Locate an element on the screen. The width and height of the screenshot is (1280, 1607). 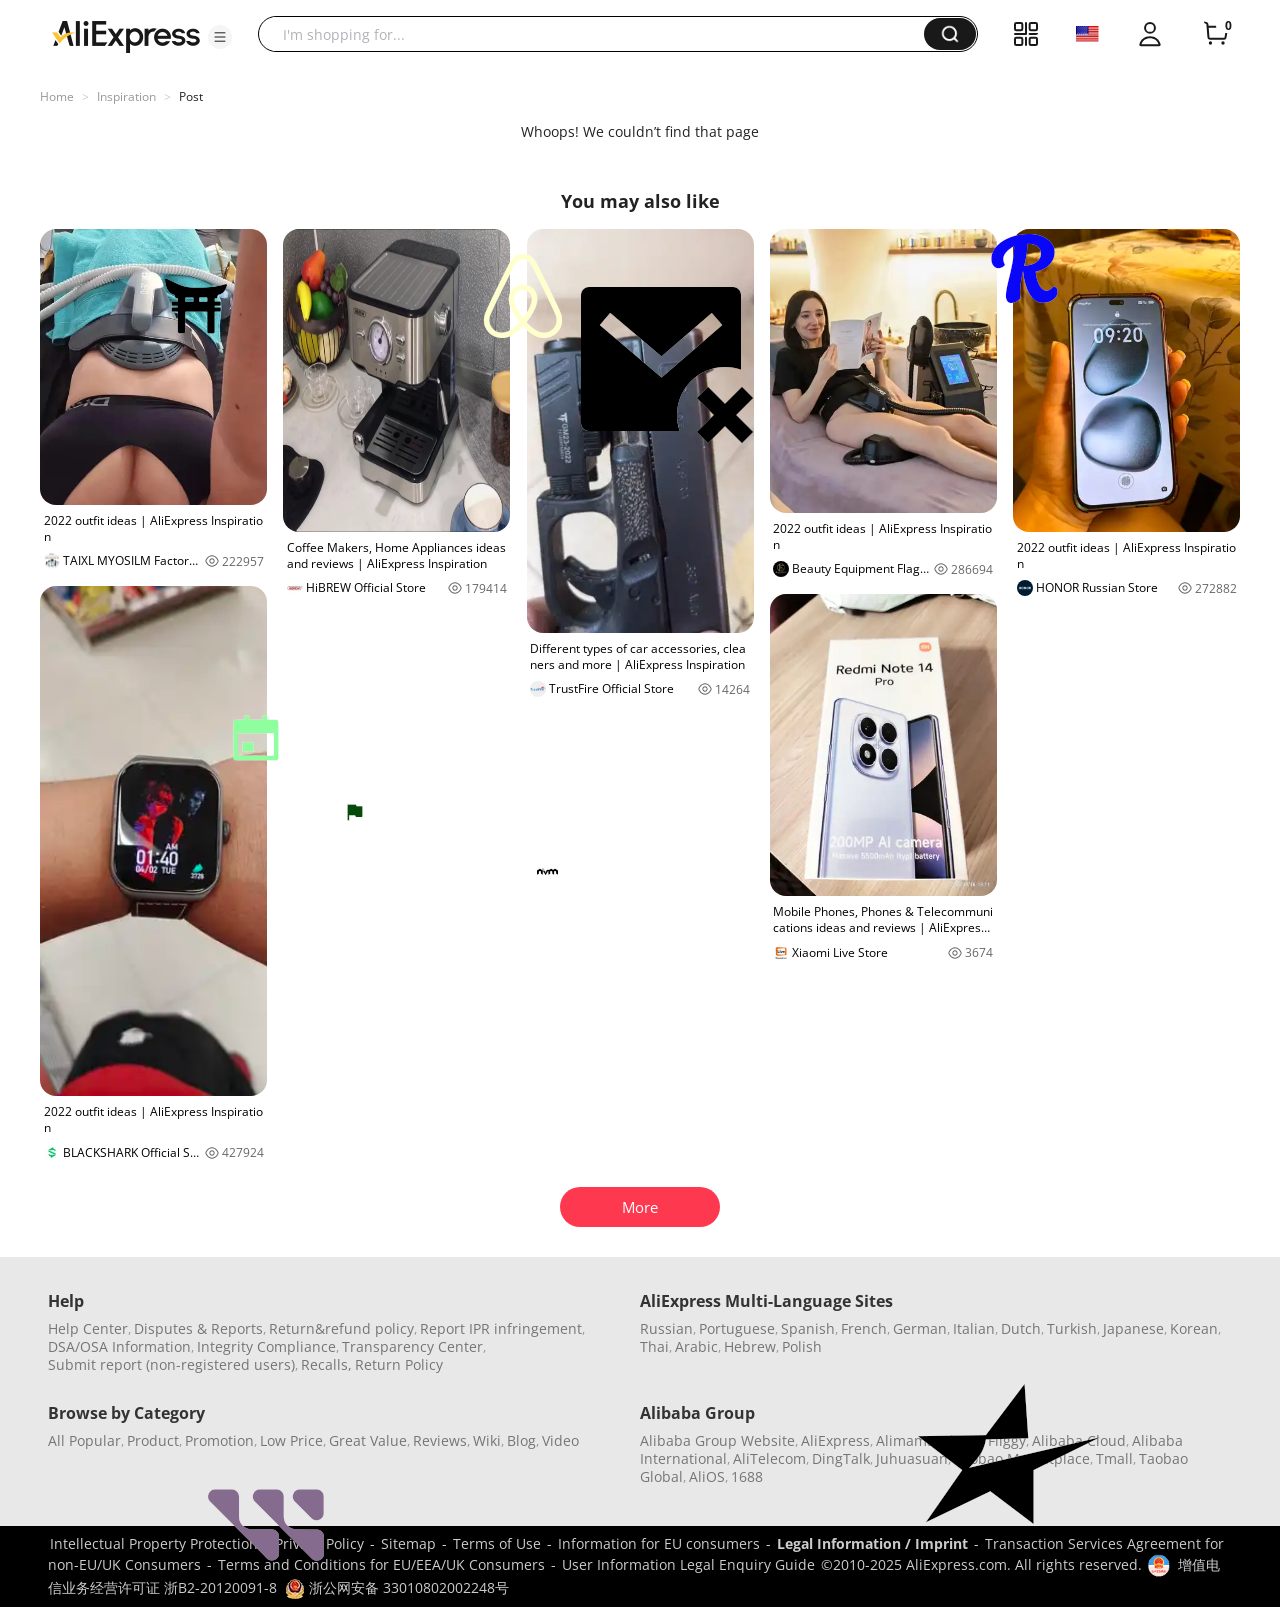
open the RunRun.it app is located at coordinates (1024, 268).